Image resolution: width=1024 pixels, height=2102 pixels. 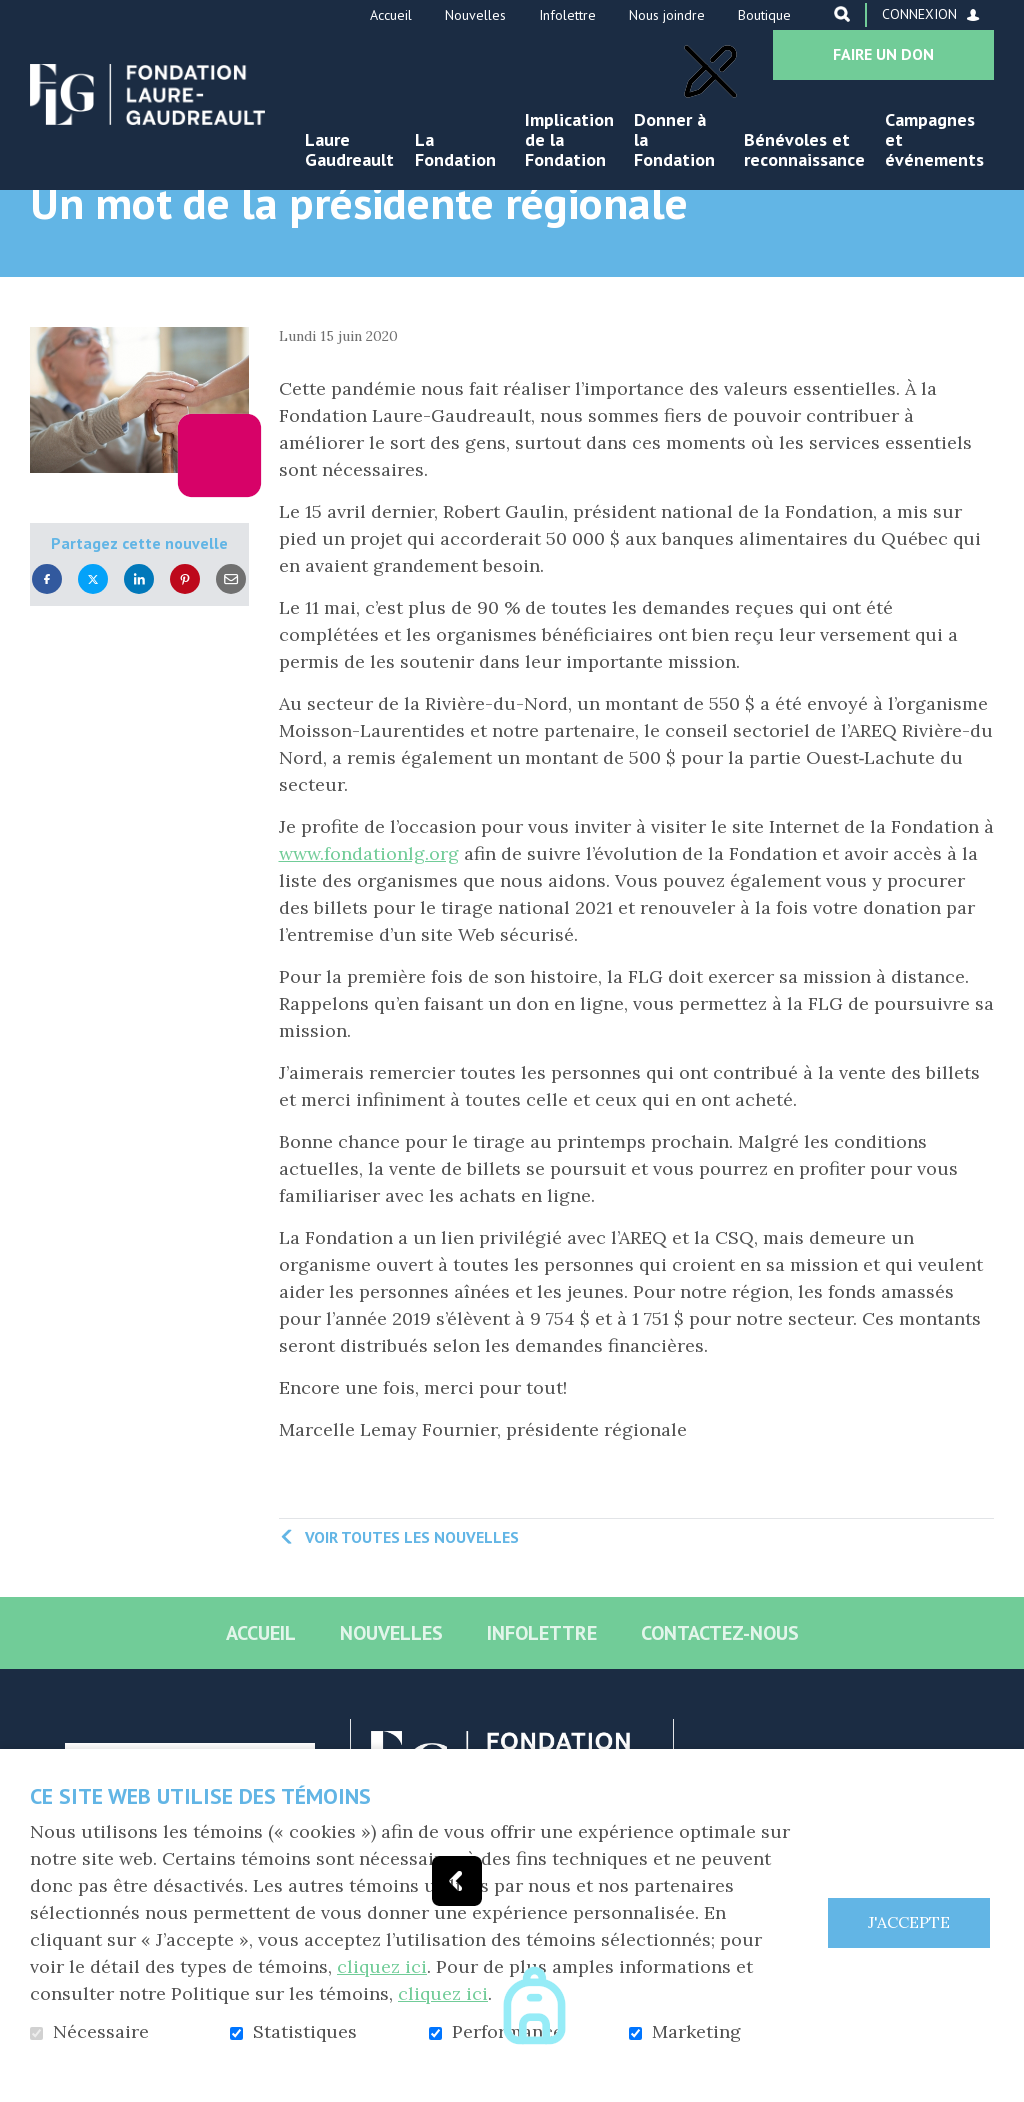 I want to click on crop image to square aspect ratio, so click(x=219, y=455).